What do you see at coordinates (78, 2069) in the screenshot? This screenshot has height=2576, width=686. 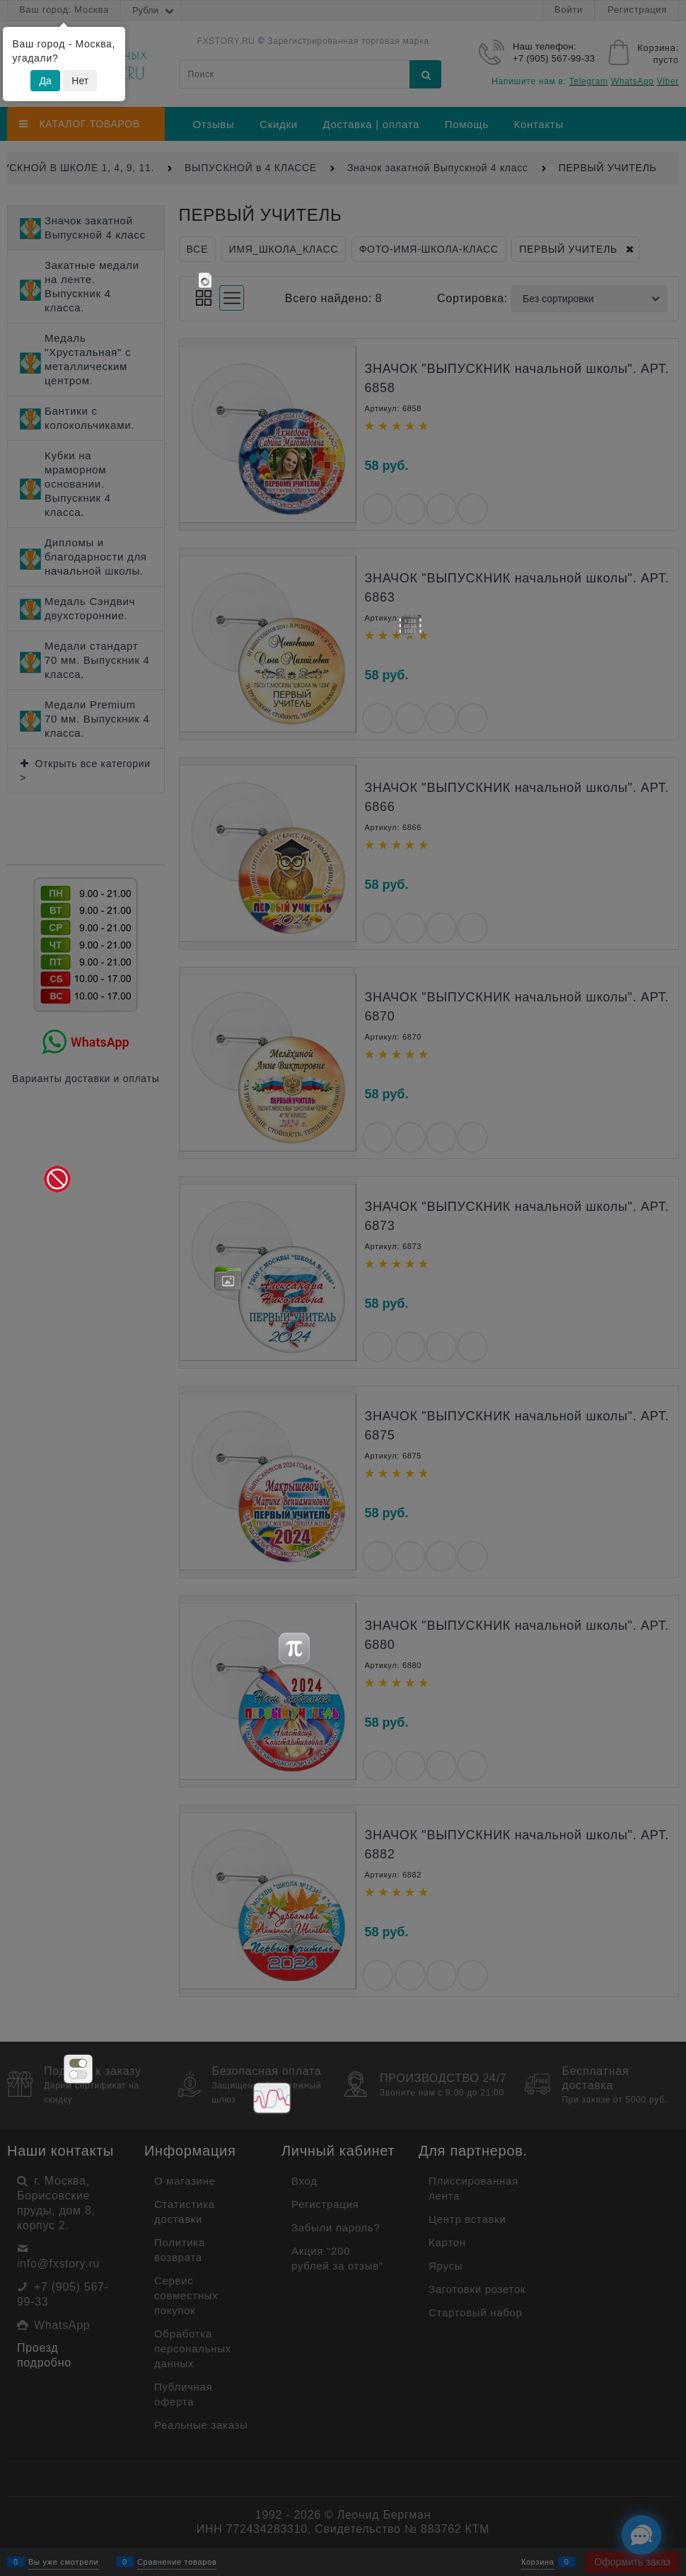 I see `open gnome tweaks to customize desktop settings` at bounding box center [78, 2069].